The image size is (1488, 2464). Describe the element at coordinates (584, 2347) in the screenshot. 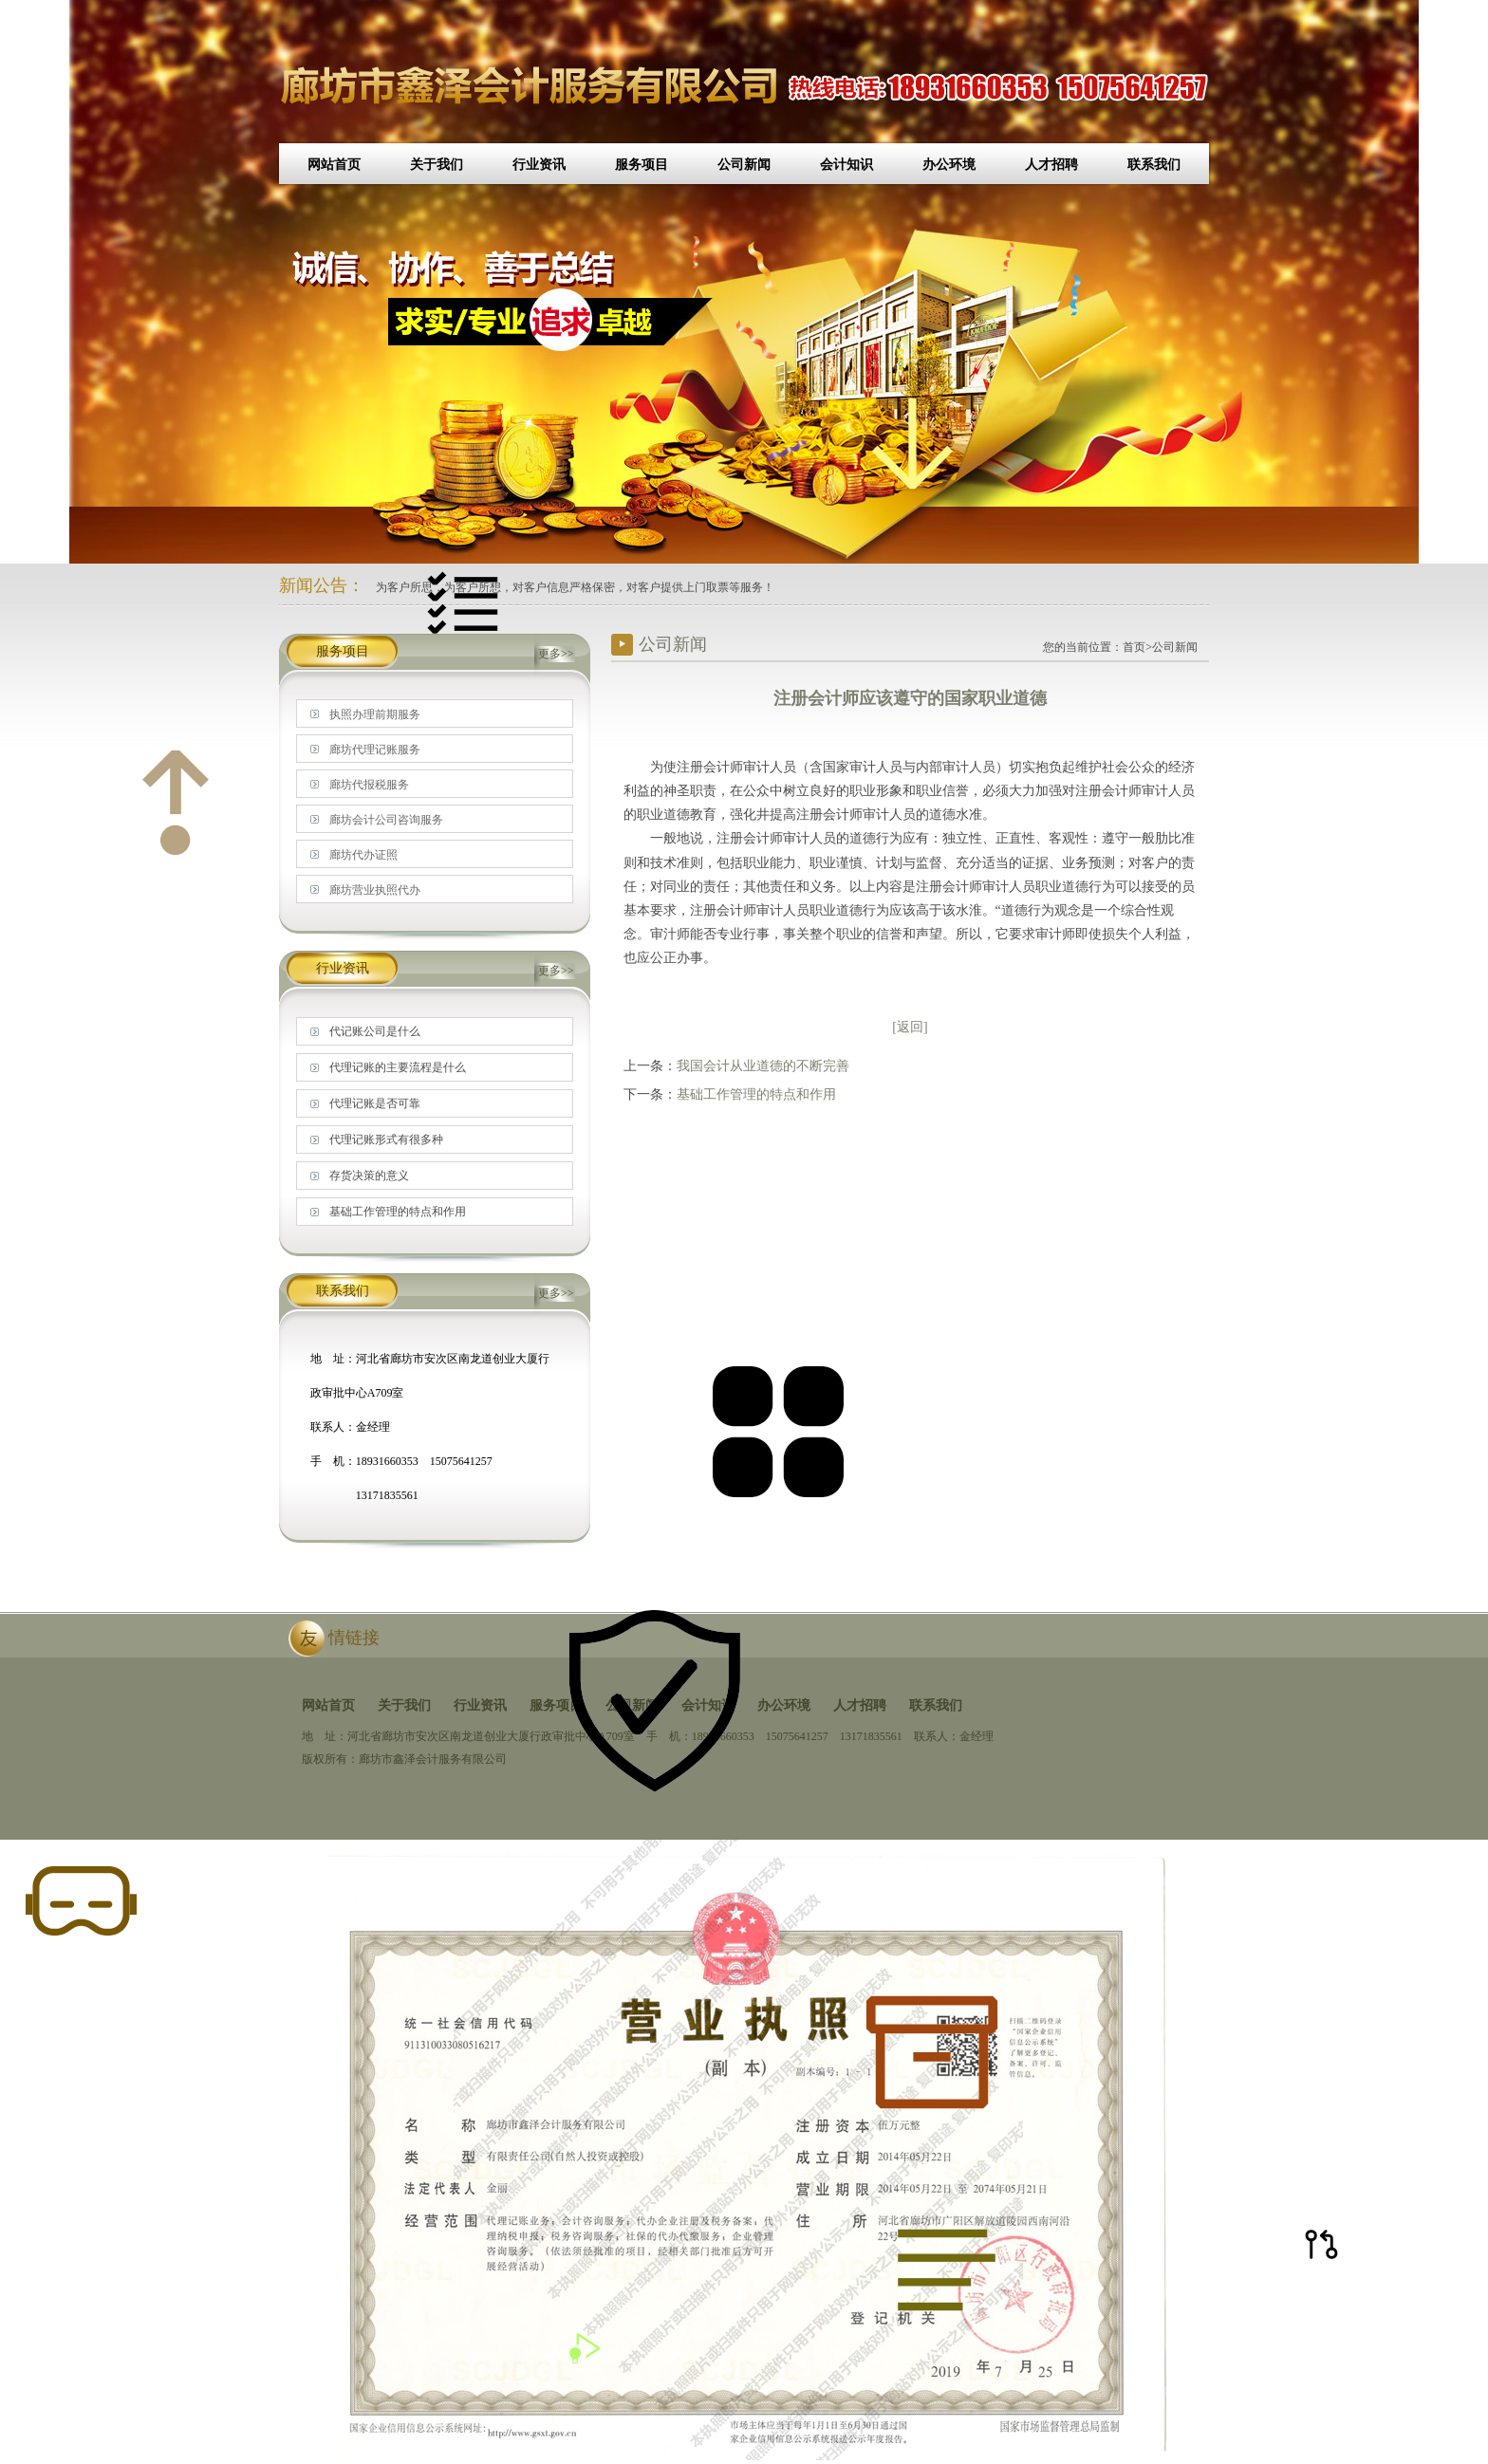

I see `run tests with code coverage` at that location.